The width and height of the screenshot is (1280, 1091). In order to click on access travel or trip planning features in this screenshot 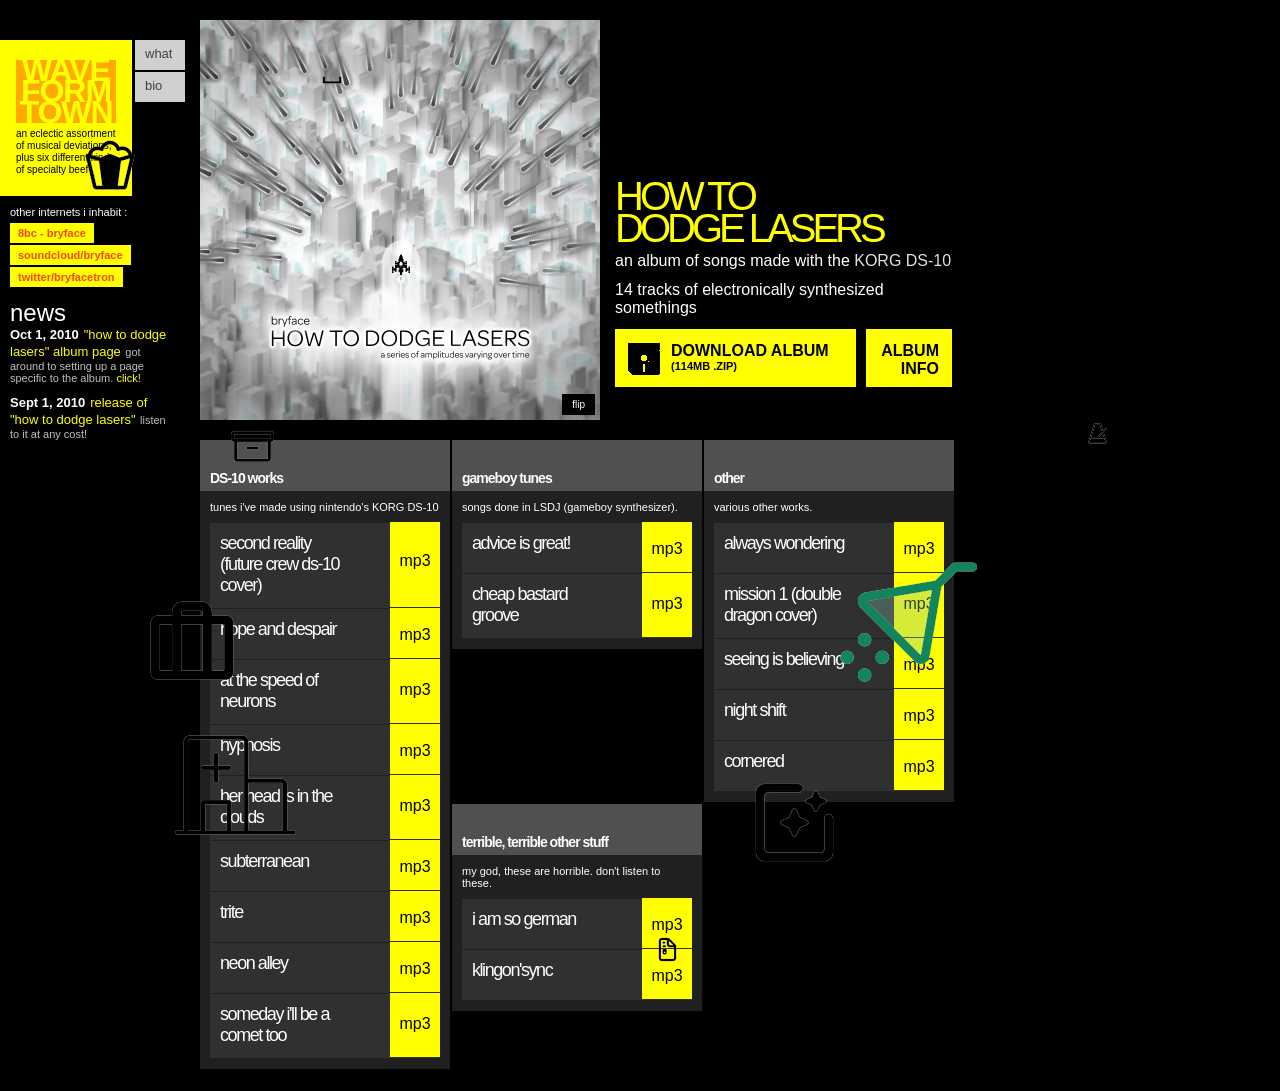, I will do `click(192, 646)`.